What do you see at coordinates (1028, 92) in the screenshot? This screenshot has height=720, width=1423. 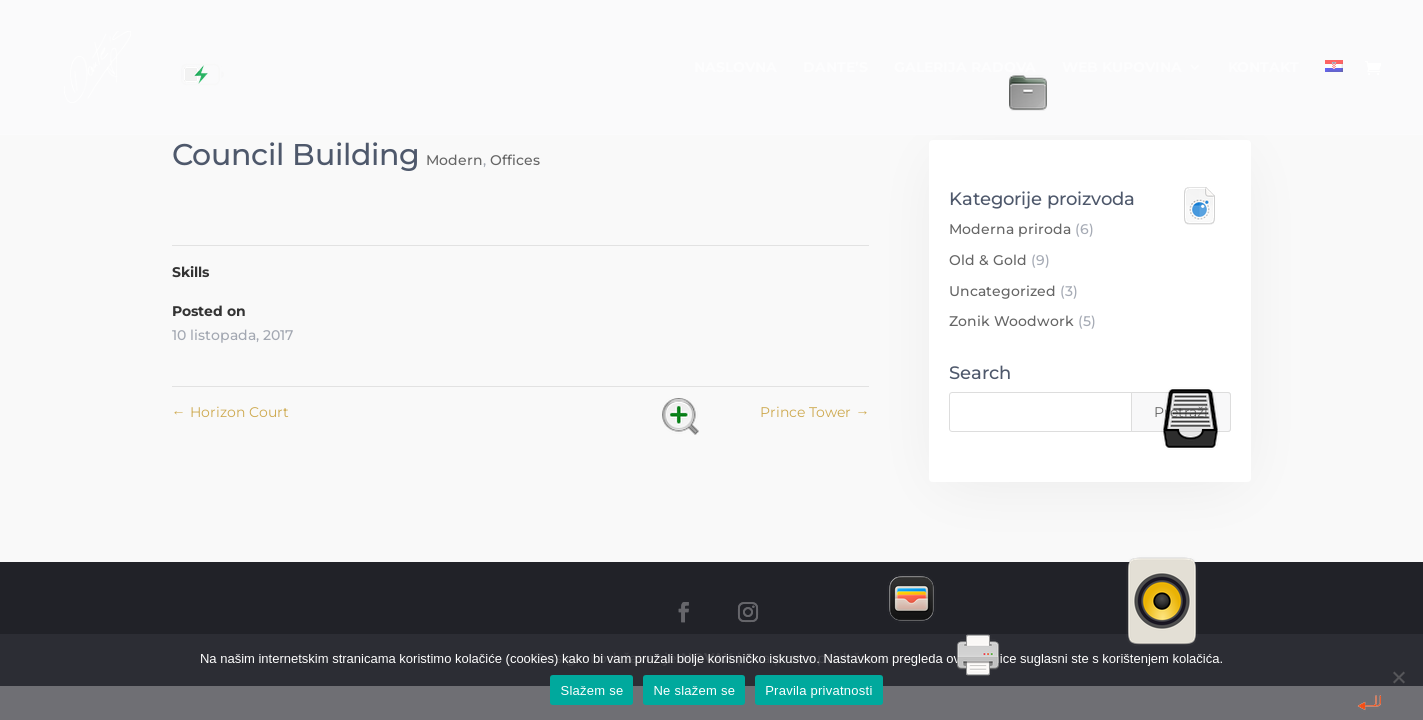 I see `open the file manager` at bounding box center [1028, 92].